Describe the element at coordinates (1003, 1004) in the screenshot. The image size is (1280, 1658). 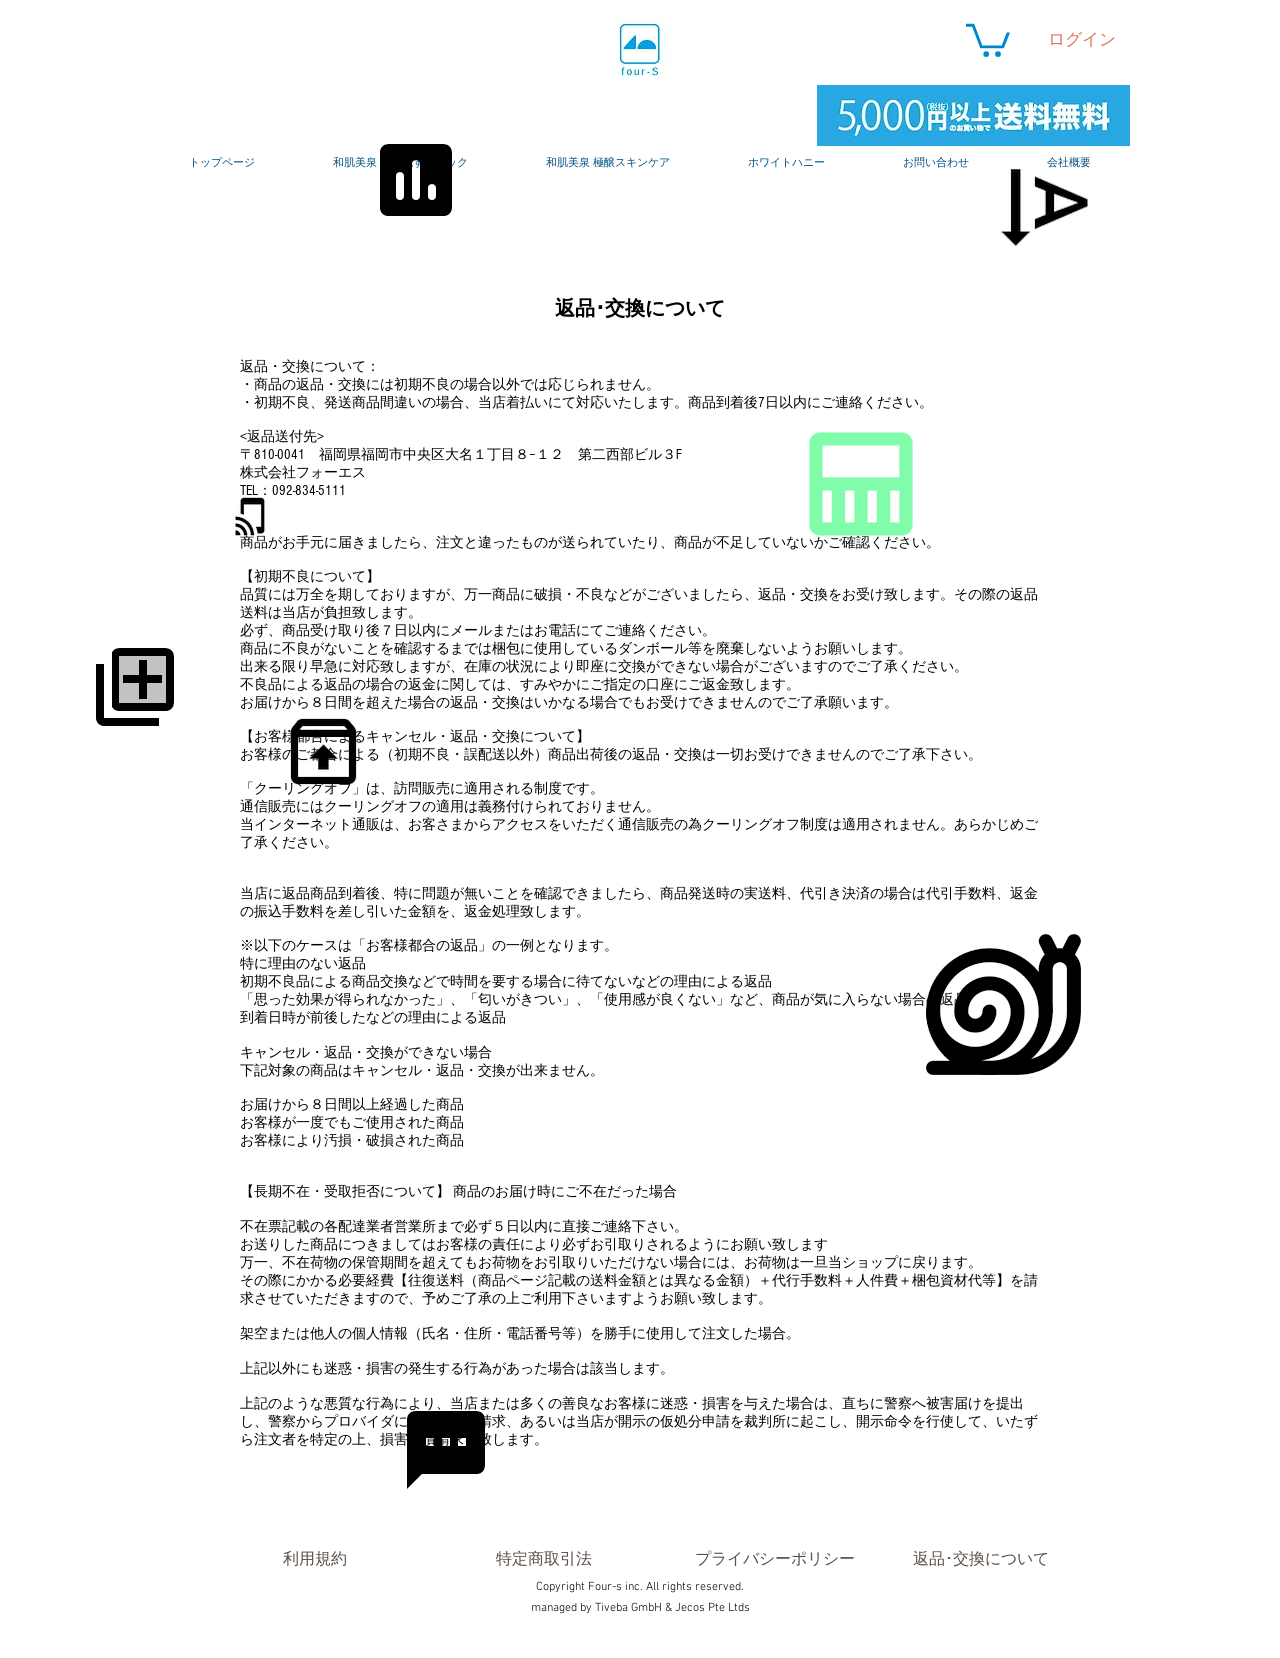
I see `indicates slow loading or processing speed` at that location.